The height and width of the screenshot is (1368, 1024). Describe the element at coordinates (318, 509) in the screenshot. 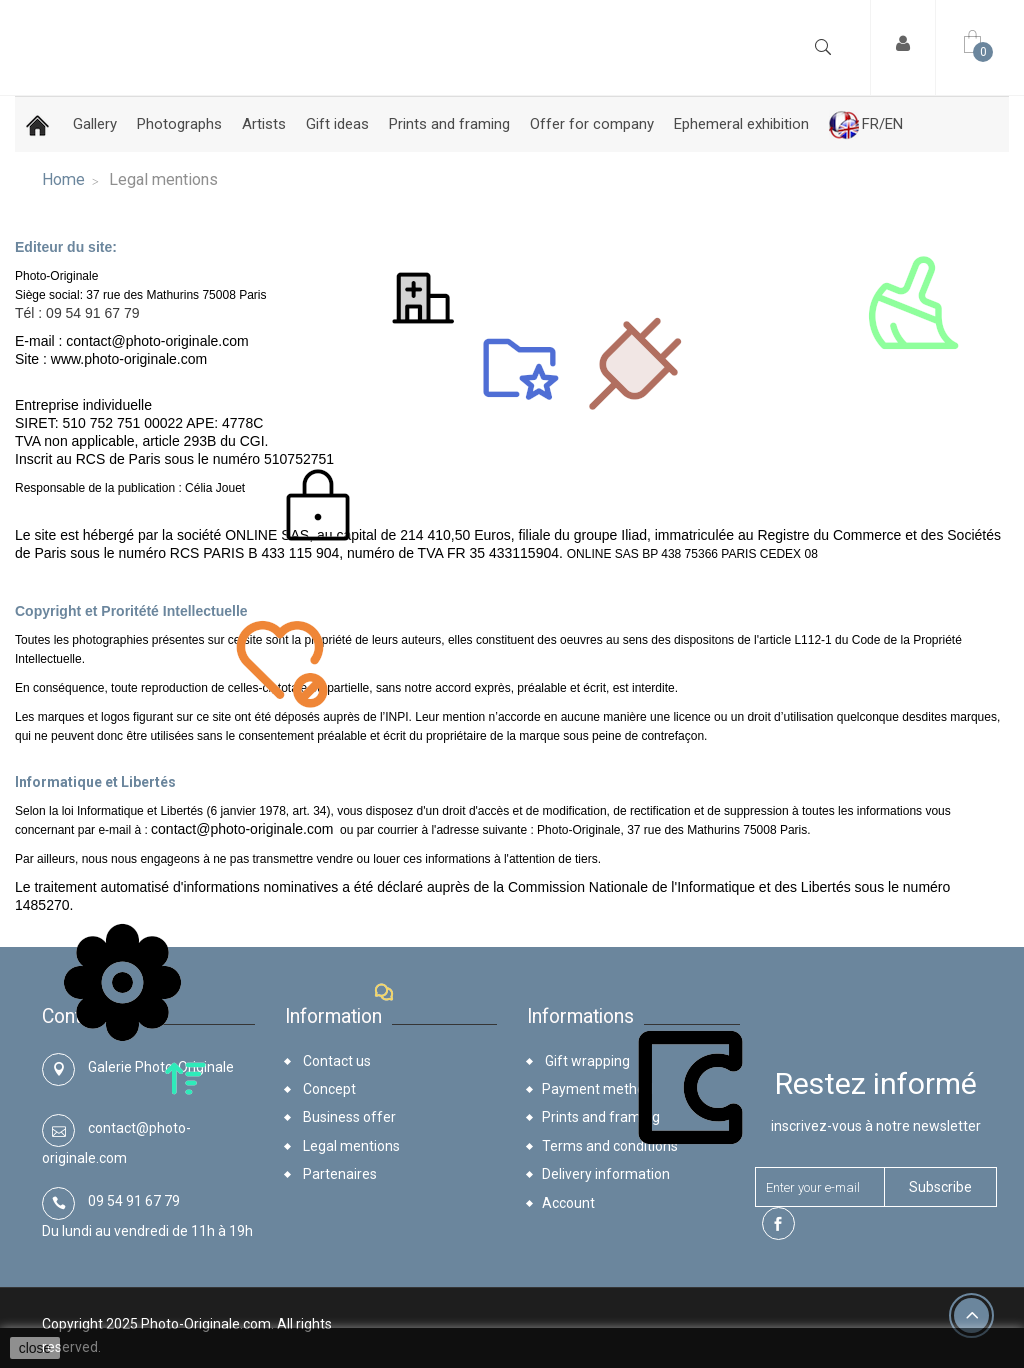

I see `indicates a locked or secured item` at that location.